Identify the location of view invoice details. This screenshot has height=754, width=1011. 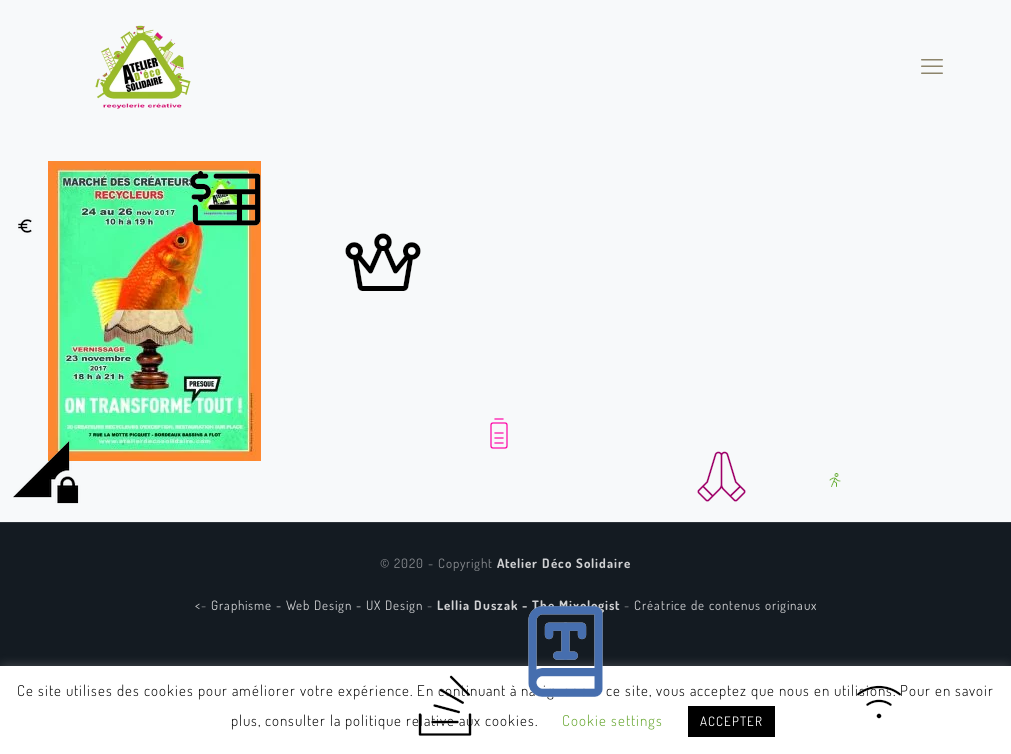
(226, 199).